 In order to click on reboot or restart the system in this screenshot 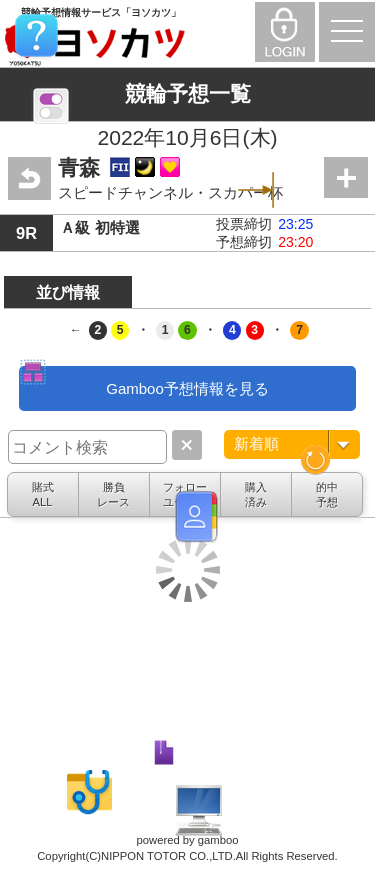, I will do `click(316, 460)`.